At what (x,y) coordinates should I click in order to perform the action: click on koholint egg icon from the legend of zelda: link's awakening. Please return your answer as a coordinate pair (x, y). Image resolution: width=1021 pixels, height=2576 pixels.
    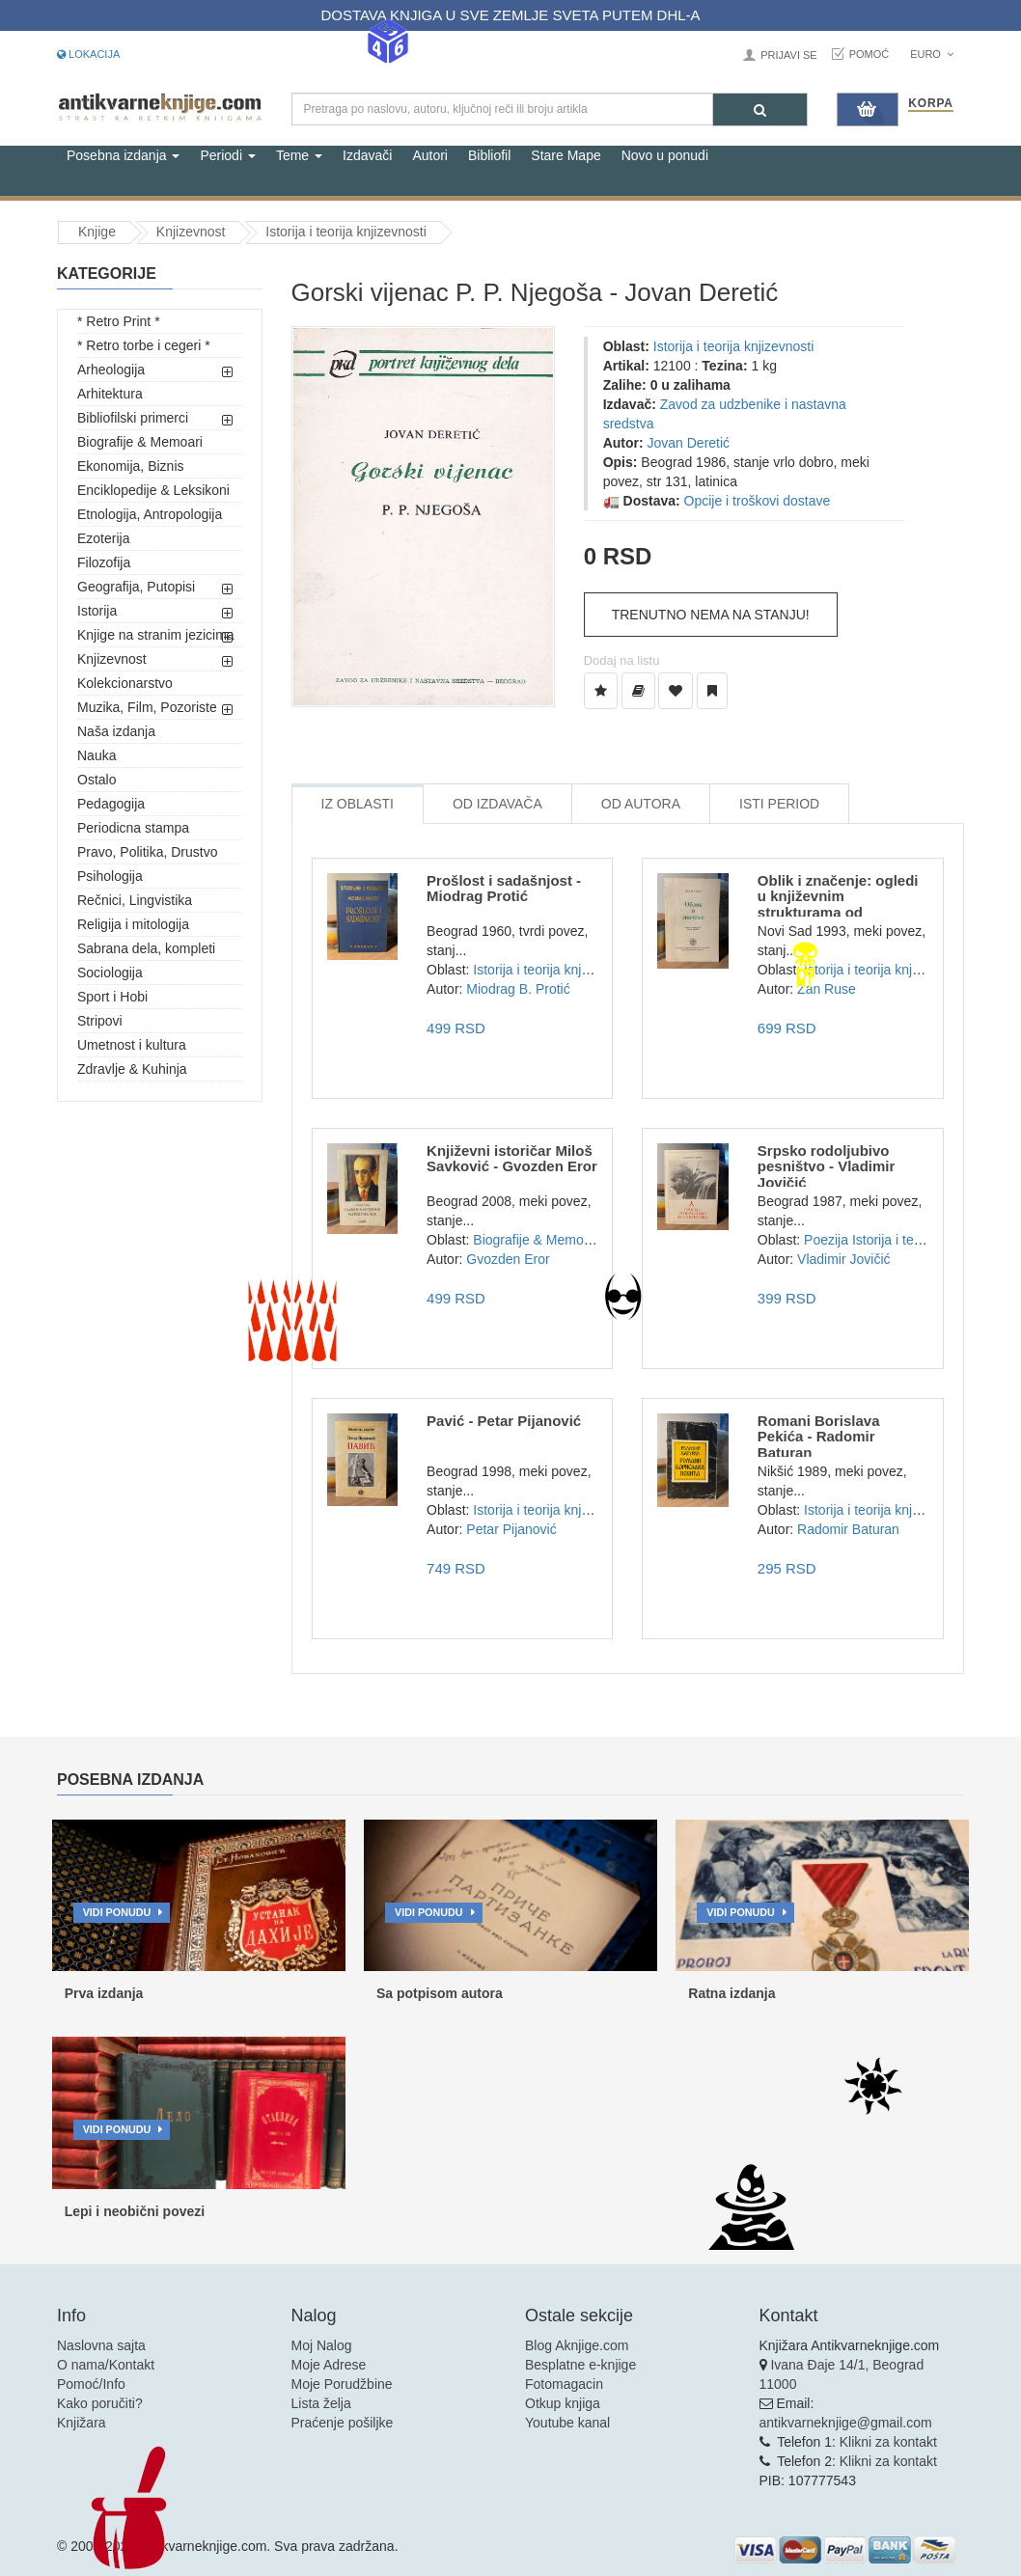
    Looking at the image, I should click on (751, 2206).